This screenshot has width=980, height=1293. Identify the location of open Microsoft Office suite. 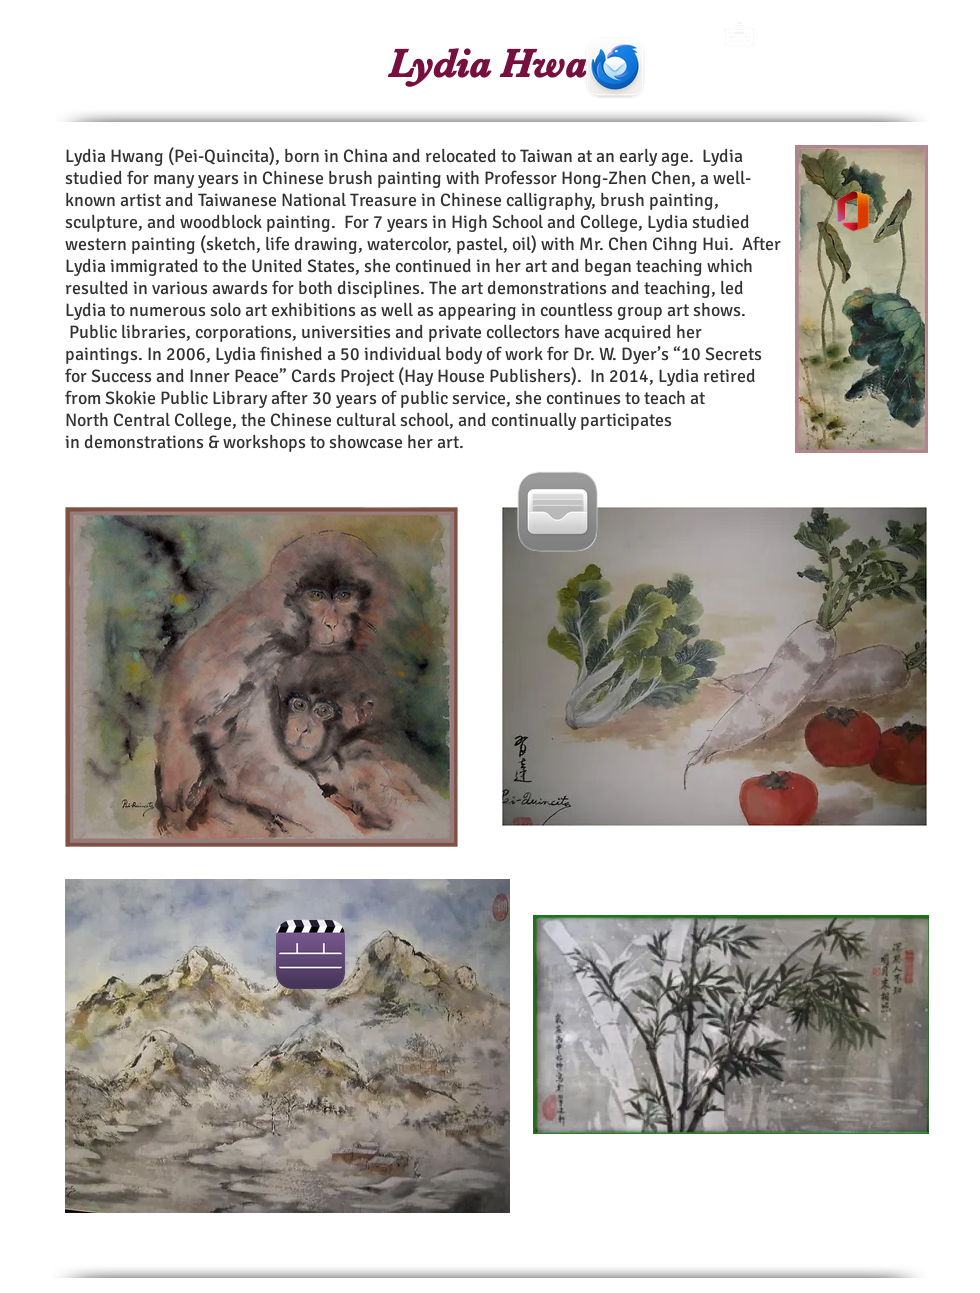
(853, 211).